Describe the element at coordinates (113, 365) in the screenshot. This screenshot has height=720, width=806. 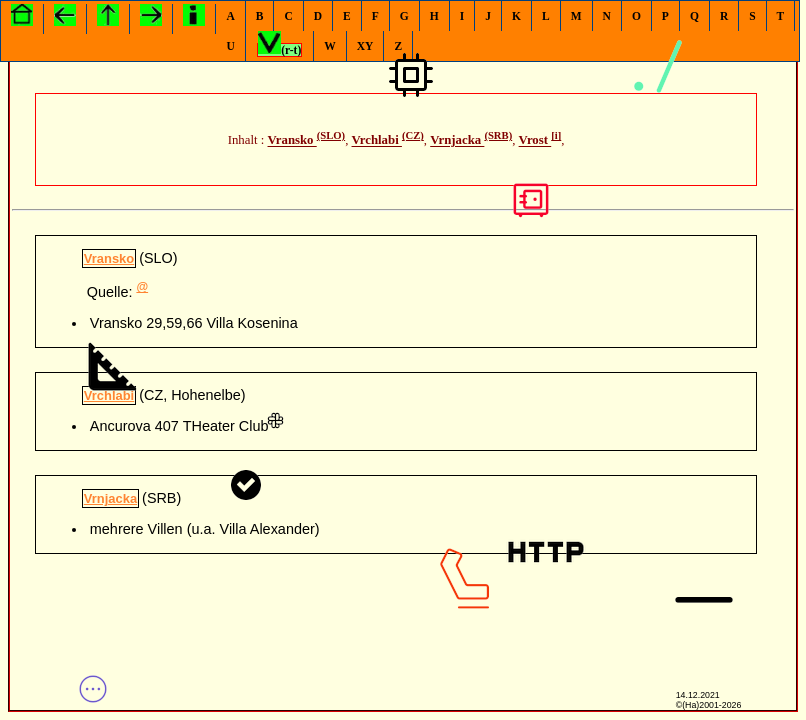
I see `measure area or square footage` at that location.